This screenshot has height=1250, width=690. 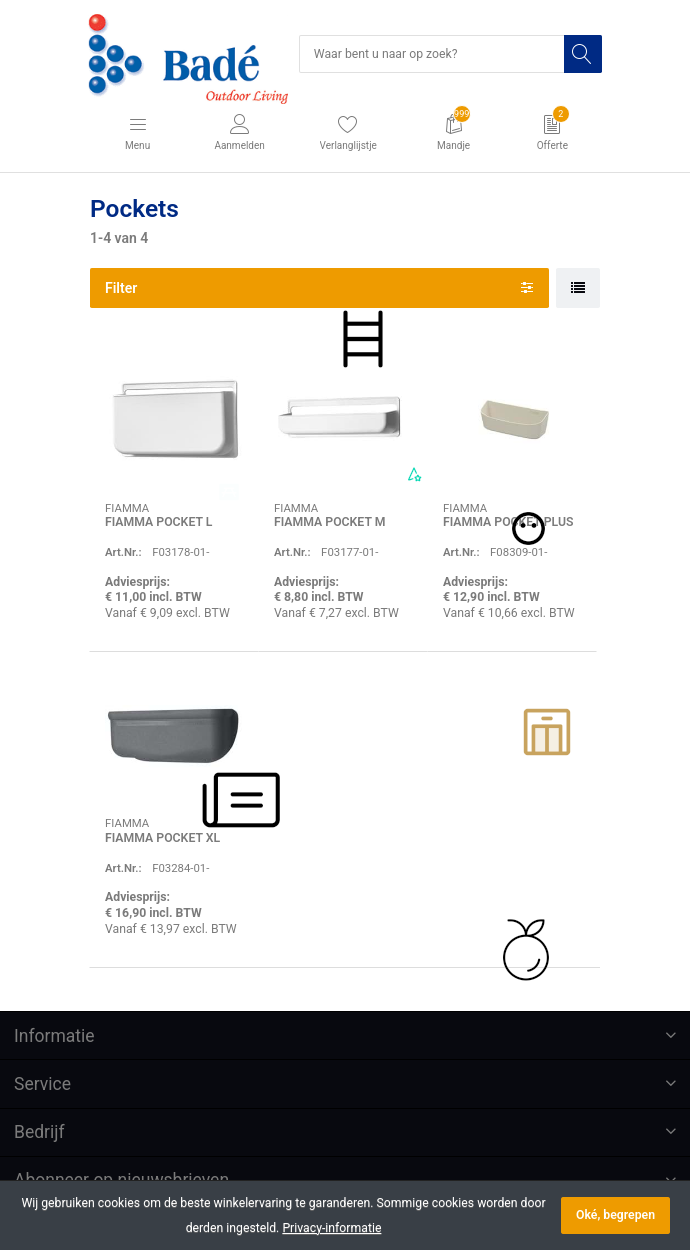 I want to click on select orange flavor or citrus option, so click(x=526, y=951).